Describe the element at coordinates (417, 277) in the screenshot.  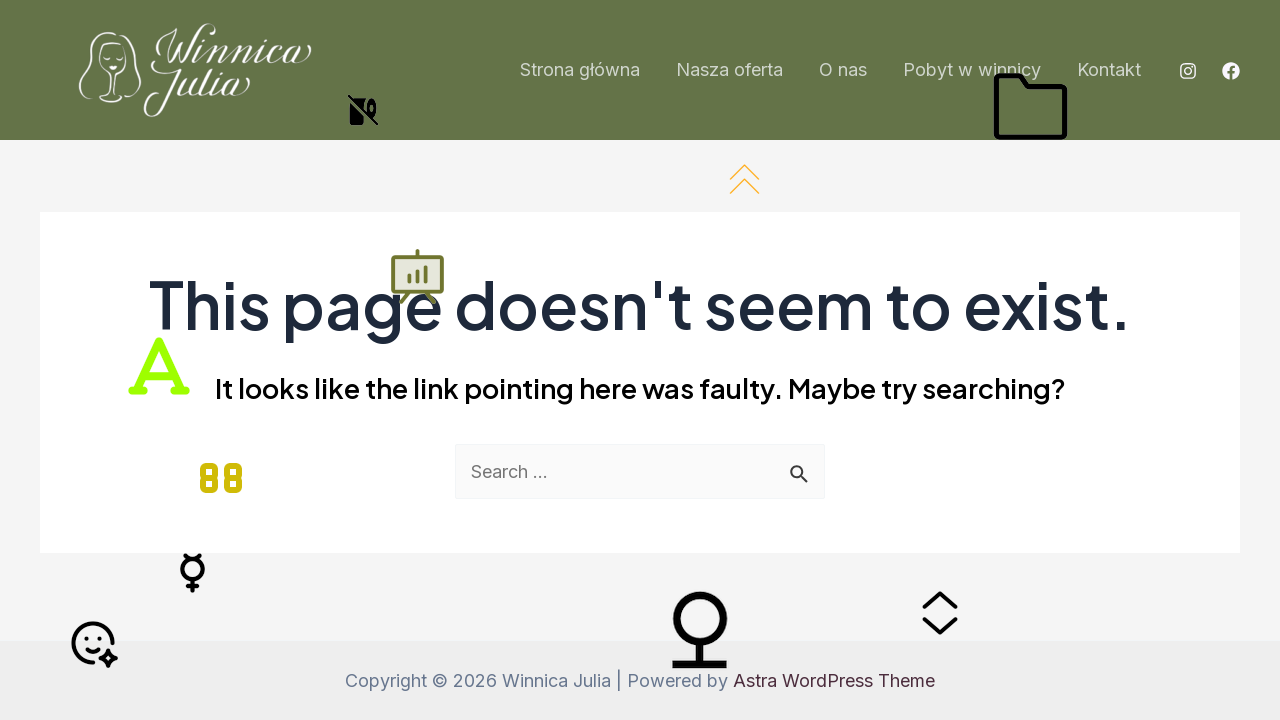
I see `view presentation or slideshow` at that location.